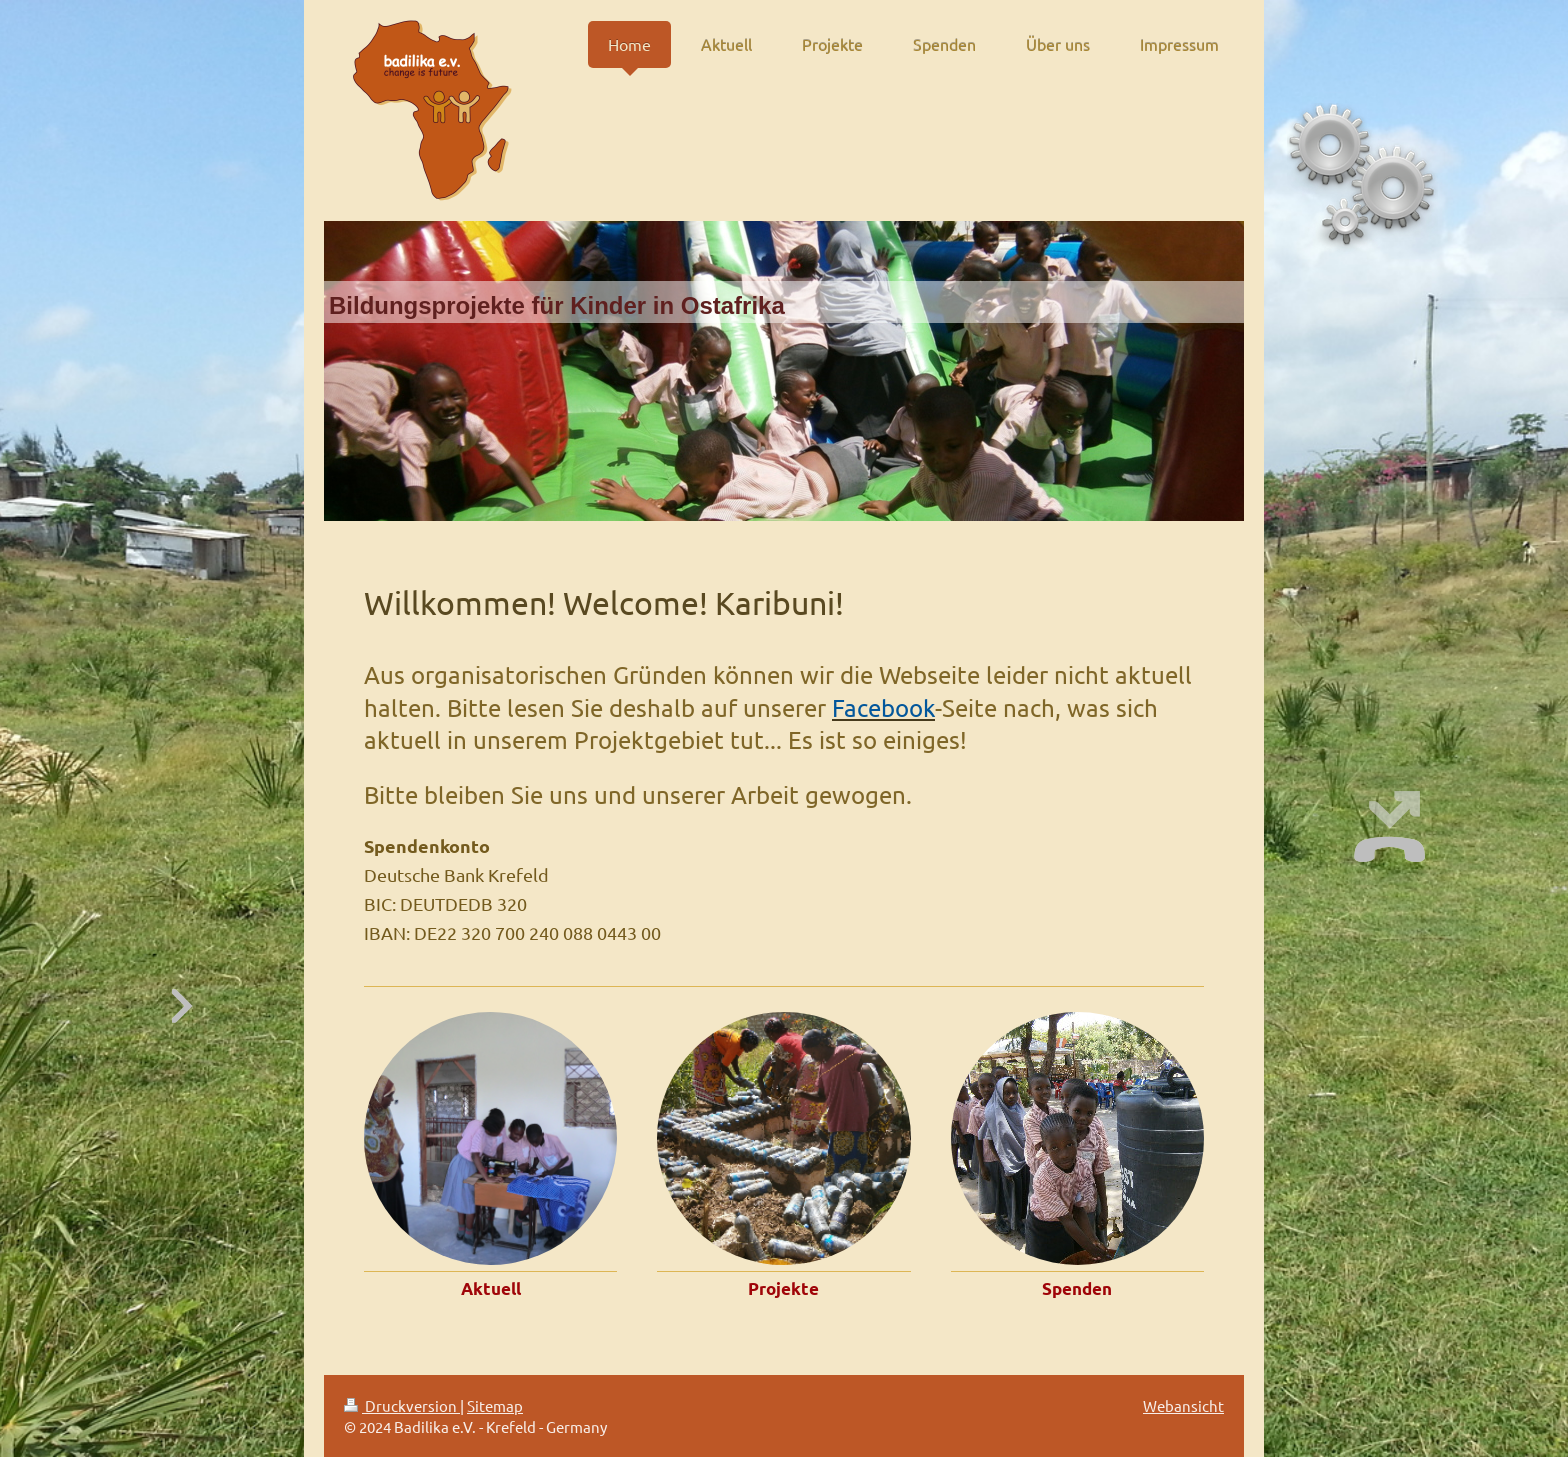 Image resolution: width=1568 pixels, height=1457 pixels. What do you see at coordinates (183, 1006) in the screenshot?
I see `go to next item or page` at bounding box center [183, 1006].